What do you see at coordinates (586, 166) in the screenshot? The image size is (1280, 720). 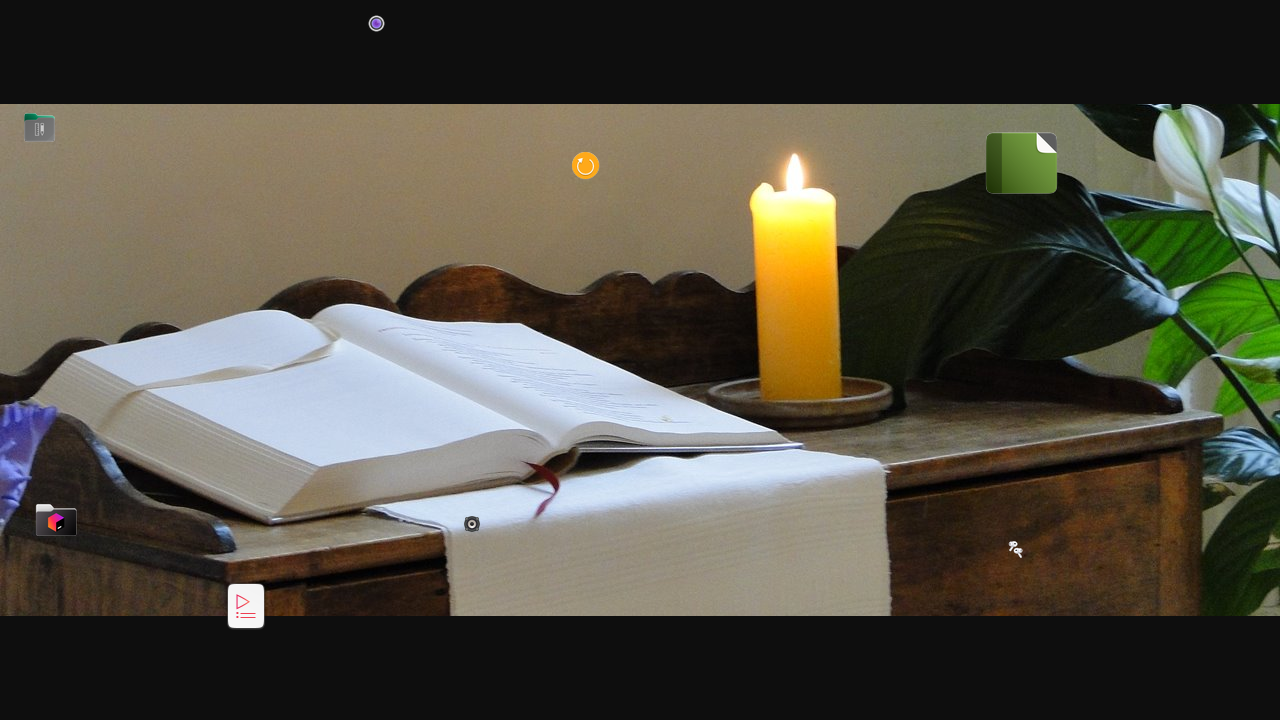 I see `restart the system` at bounding box center [586, 166].